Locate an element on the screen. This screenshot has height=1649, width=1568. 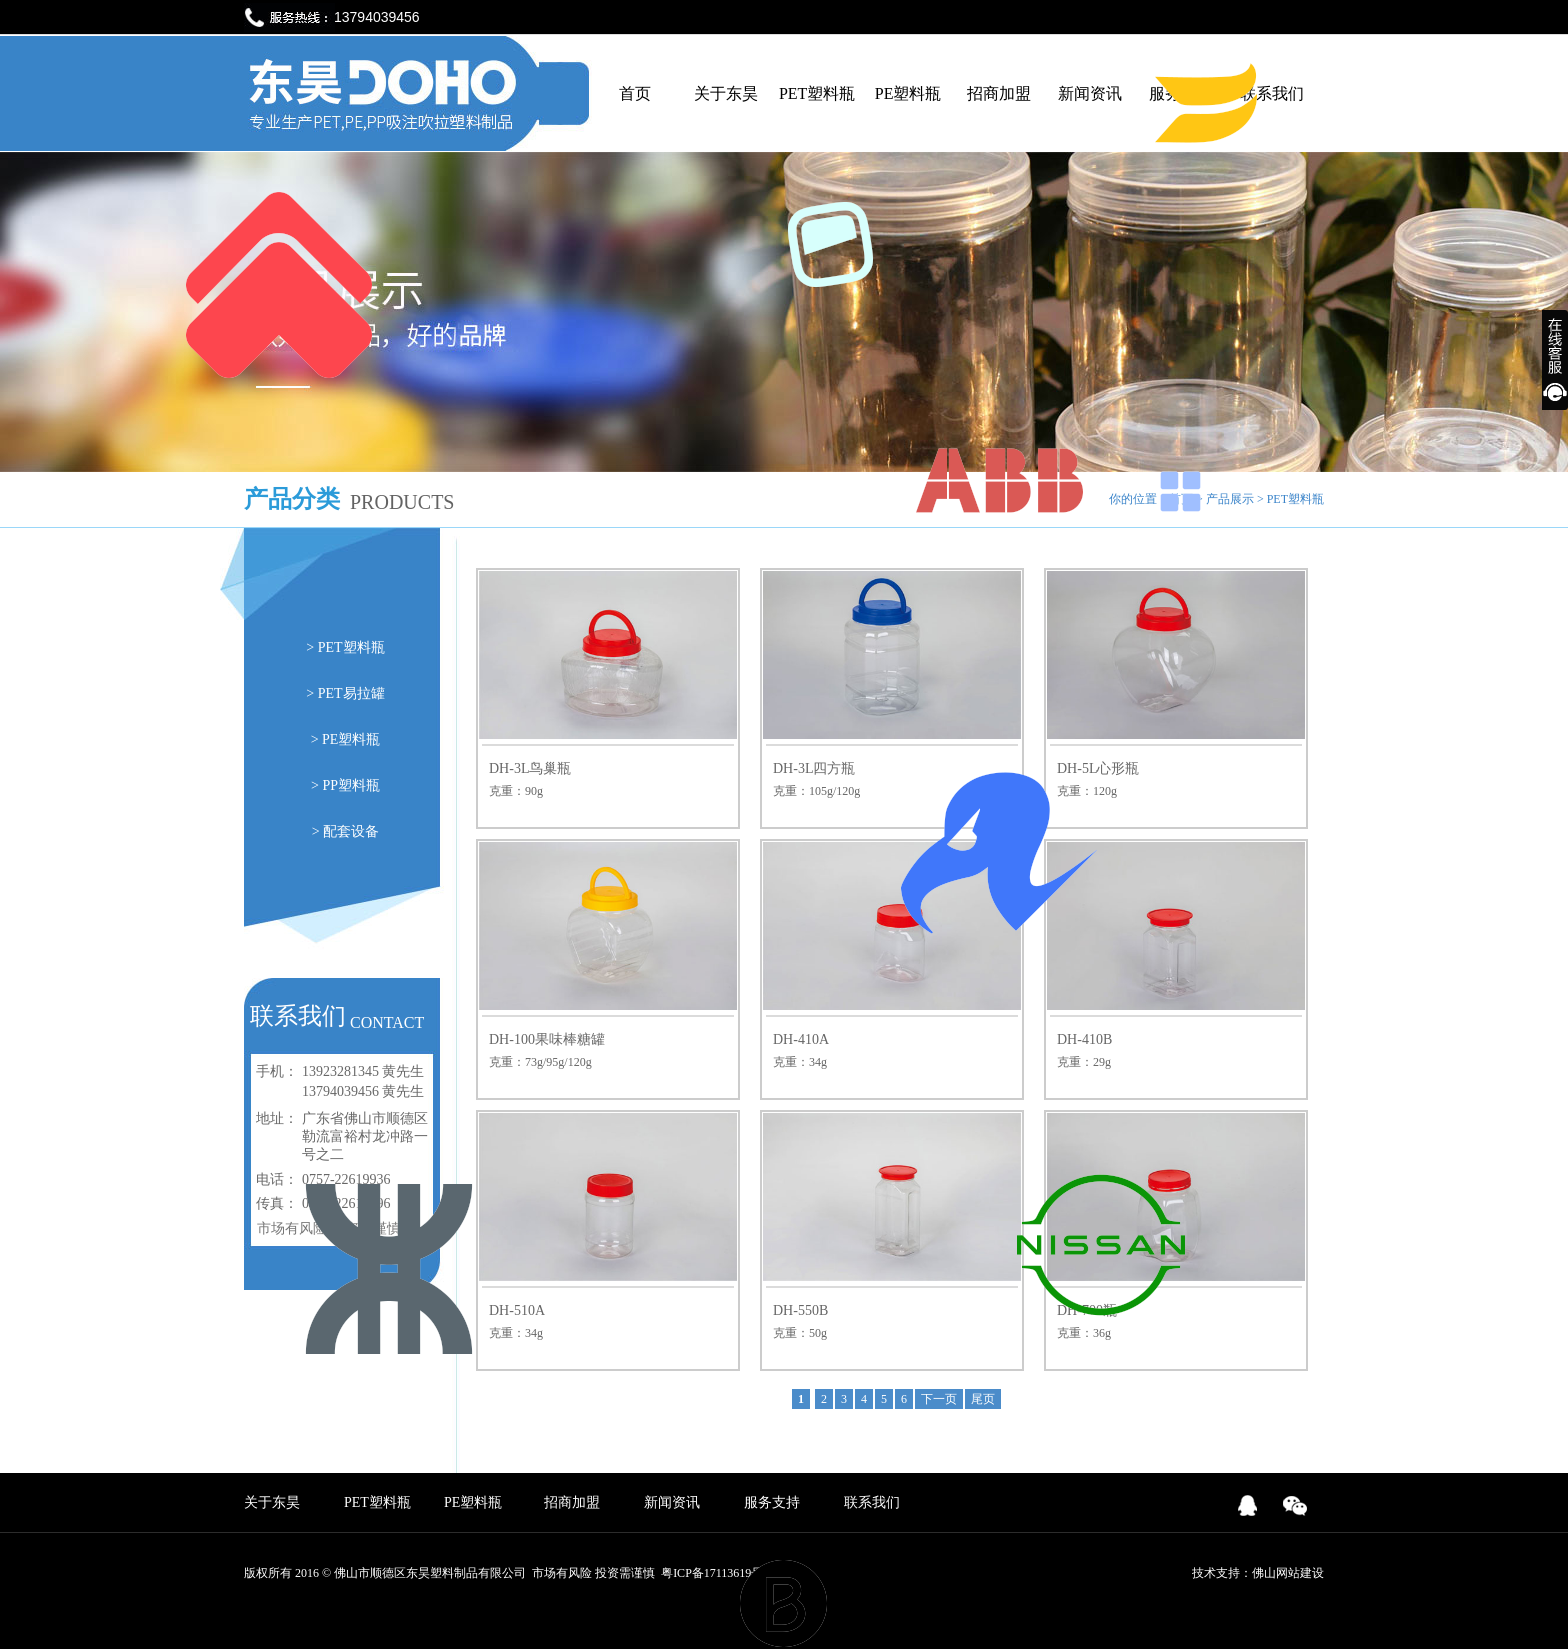
open the Shenzhen Metro app is located at coordinates (389, 1269).